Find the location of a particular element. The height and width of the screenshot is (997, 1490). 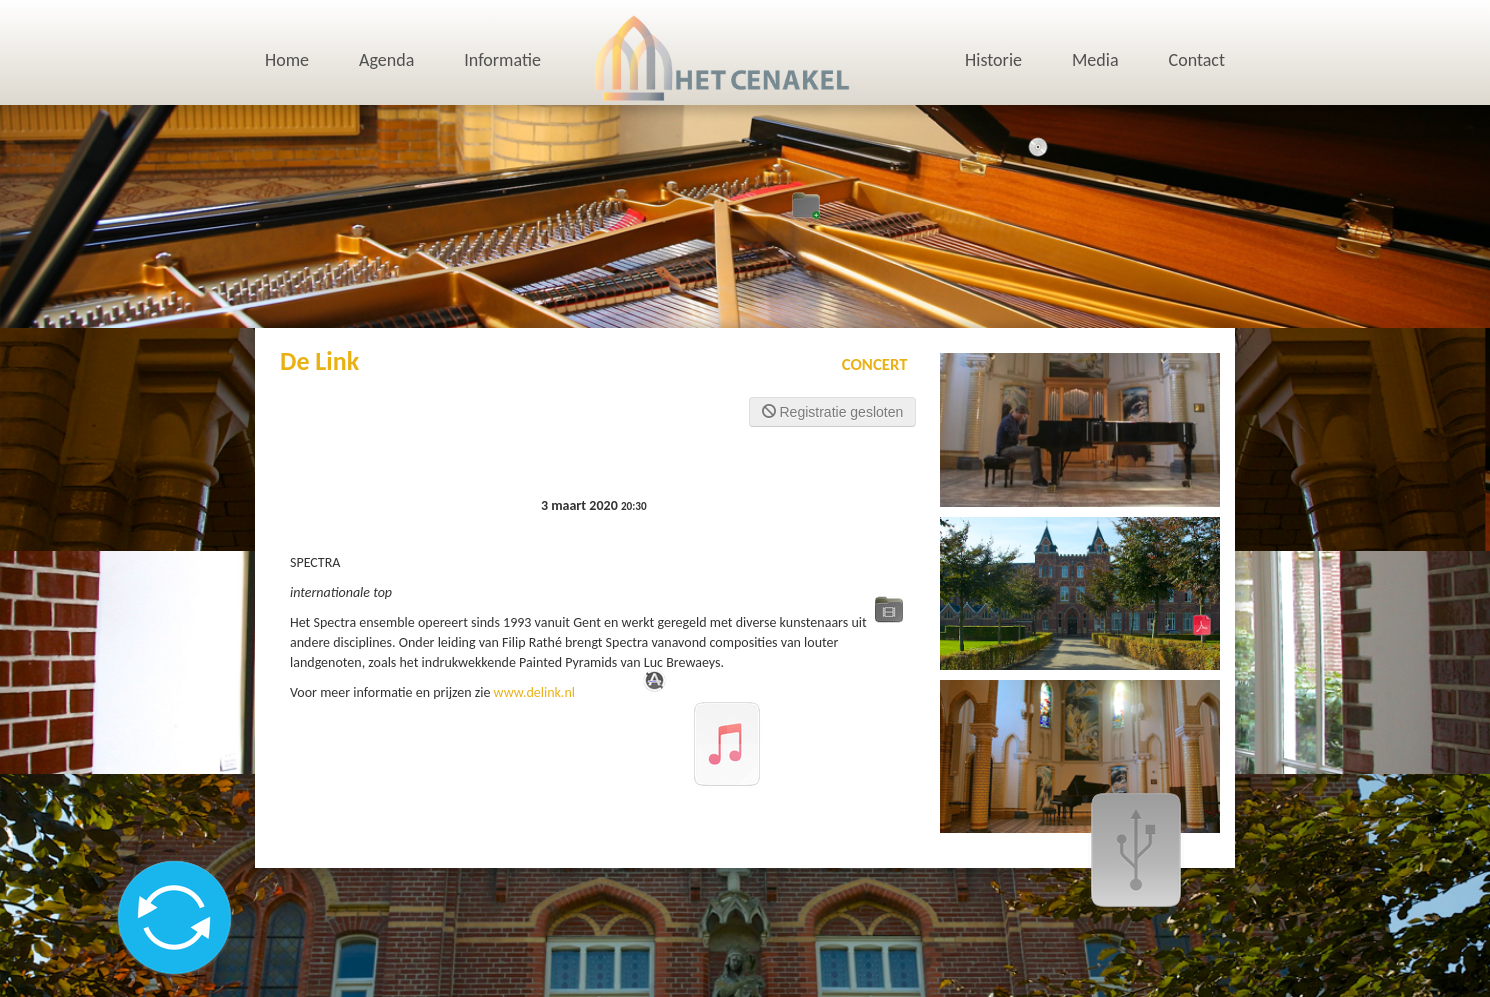

open a compressed PDF file is located at coordinates (1202, 625).